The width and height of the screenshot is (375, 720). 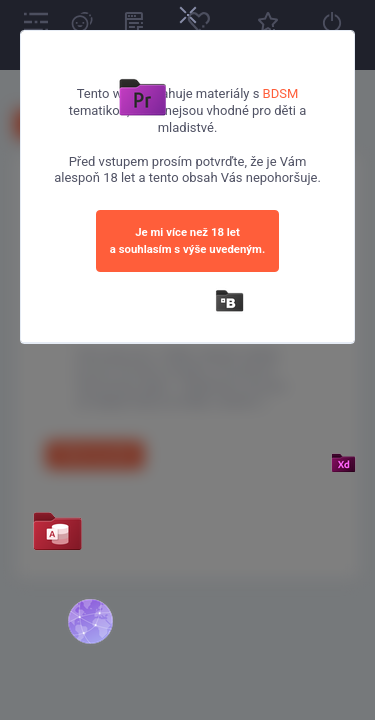 What do you see at coordinates (57, 532) in the screenshot?
I see `folder containing microsoft access database files` at bounding box center [57, 532].